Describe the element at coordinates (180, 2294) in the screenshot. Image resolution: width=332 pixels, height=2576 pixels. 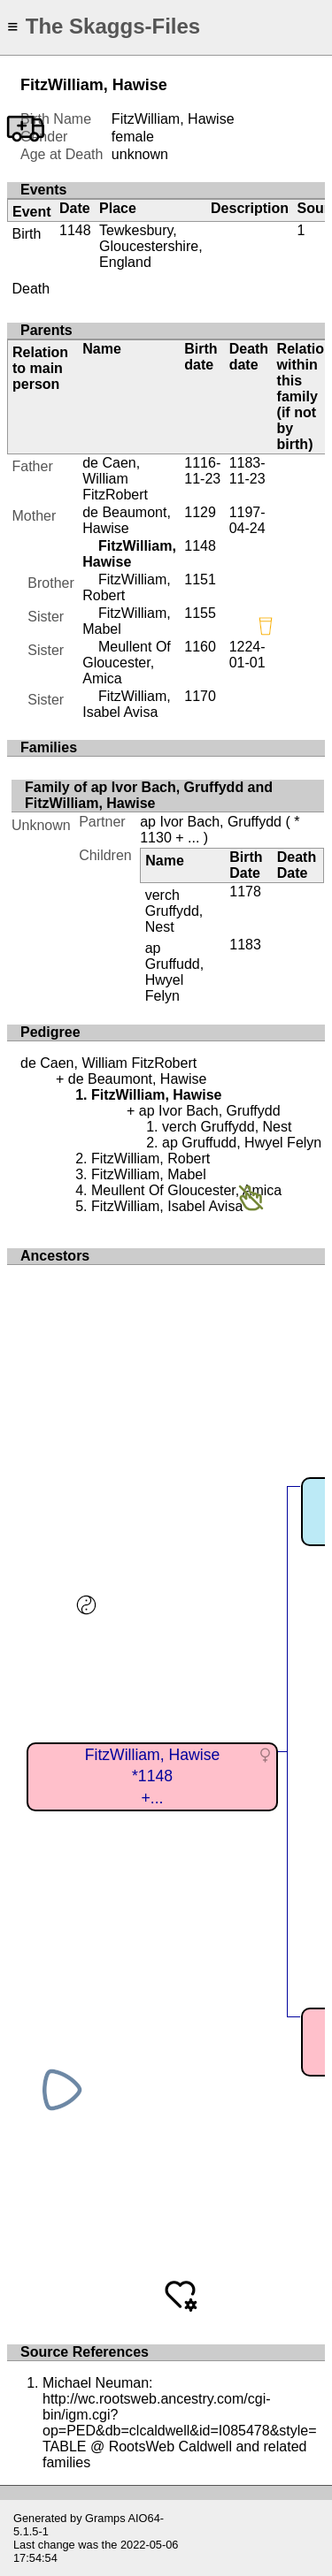
I see `manage favorites settings` at that location.